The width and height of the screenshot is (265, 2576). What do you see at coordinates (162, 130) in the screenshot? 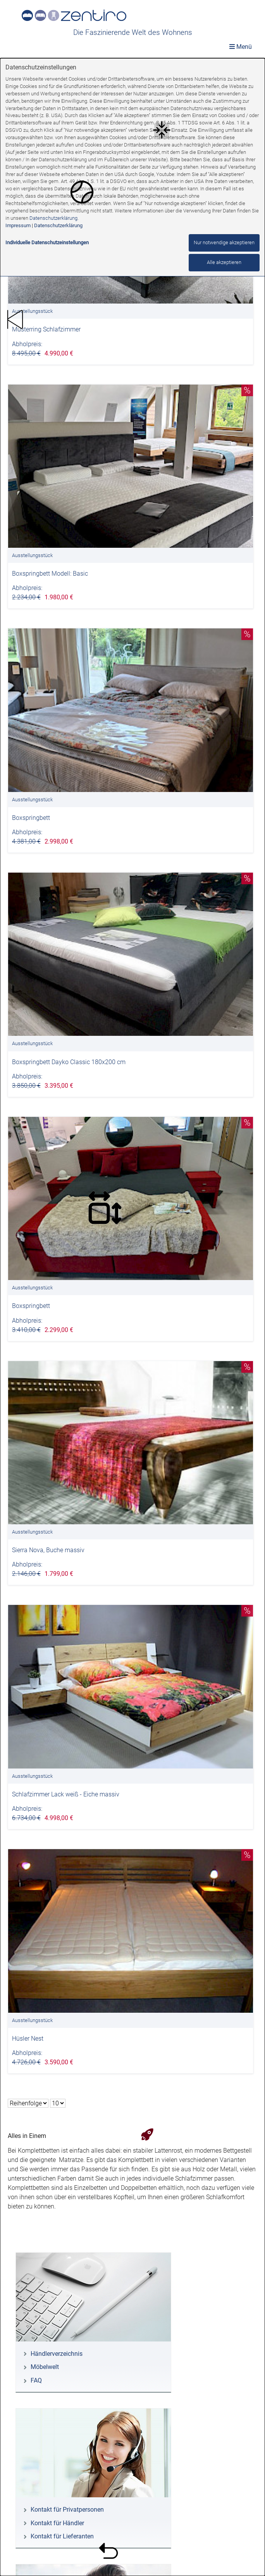
I see `collapse or minimize content` at bounding box center [162, 130].